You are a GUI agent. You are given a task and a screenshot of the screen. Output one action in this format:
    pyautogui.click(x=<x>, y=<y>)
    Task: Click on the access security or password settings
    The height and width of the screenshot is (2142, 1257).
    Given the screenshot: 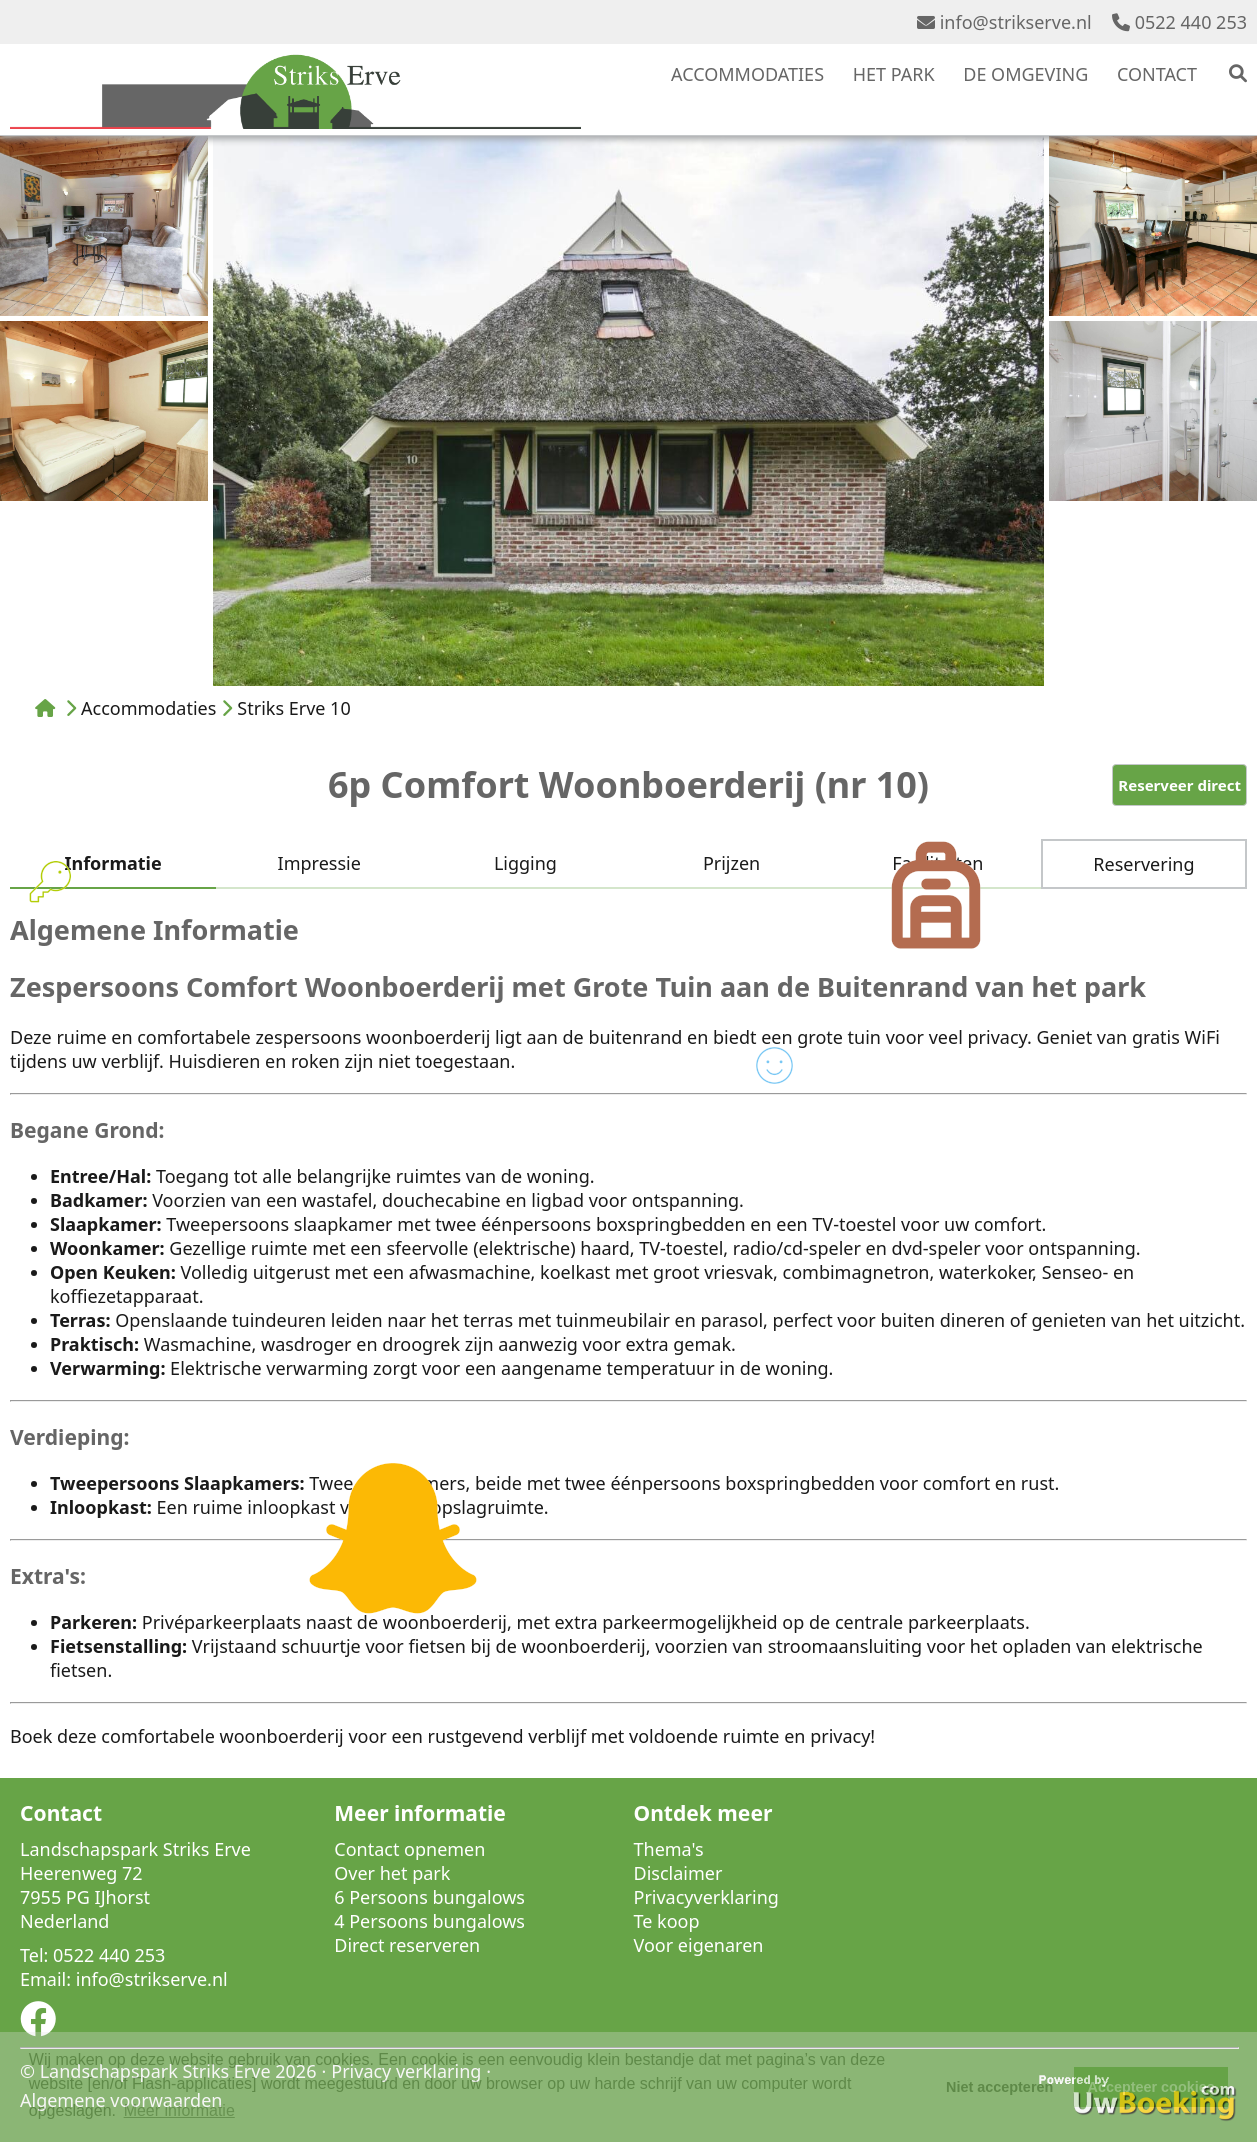 What is the action you would take?
    pyautogui.click(x=49, y=882)
    